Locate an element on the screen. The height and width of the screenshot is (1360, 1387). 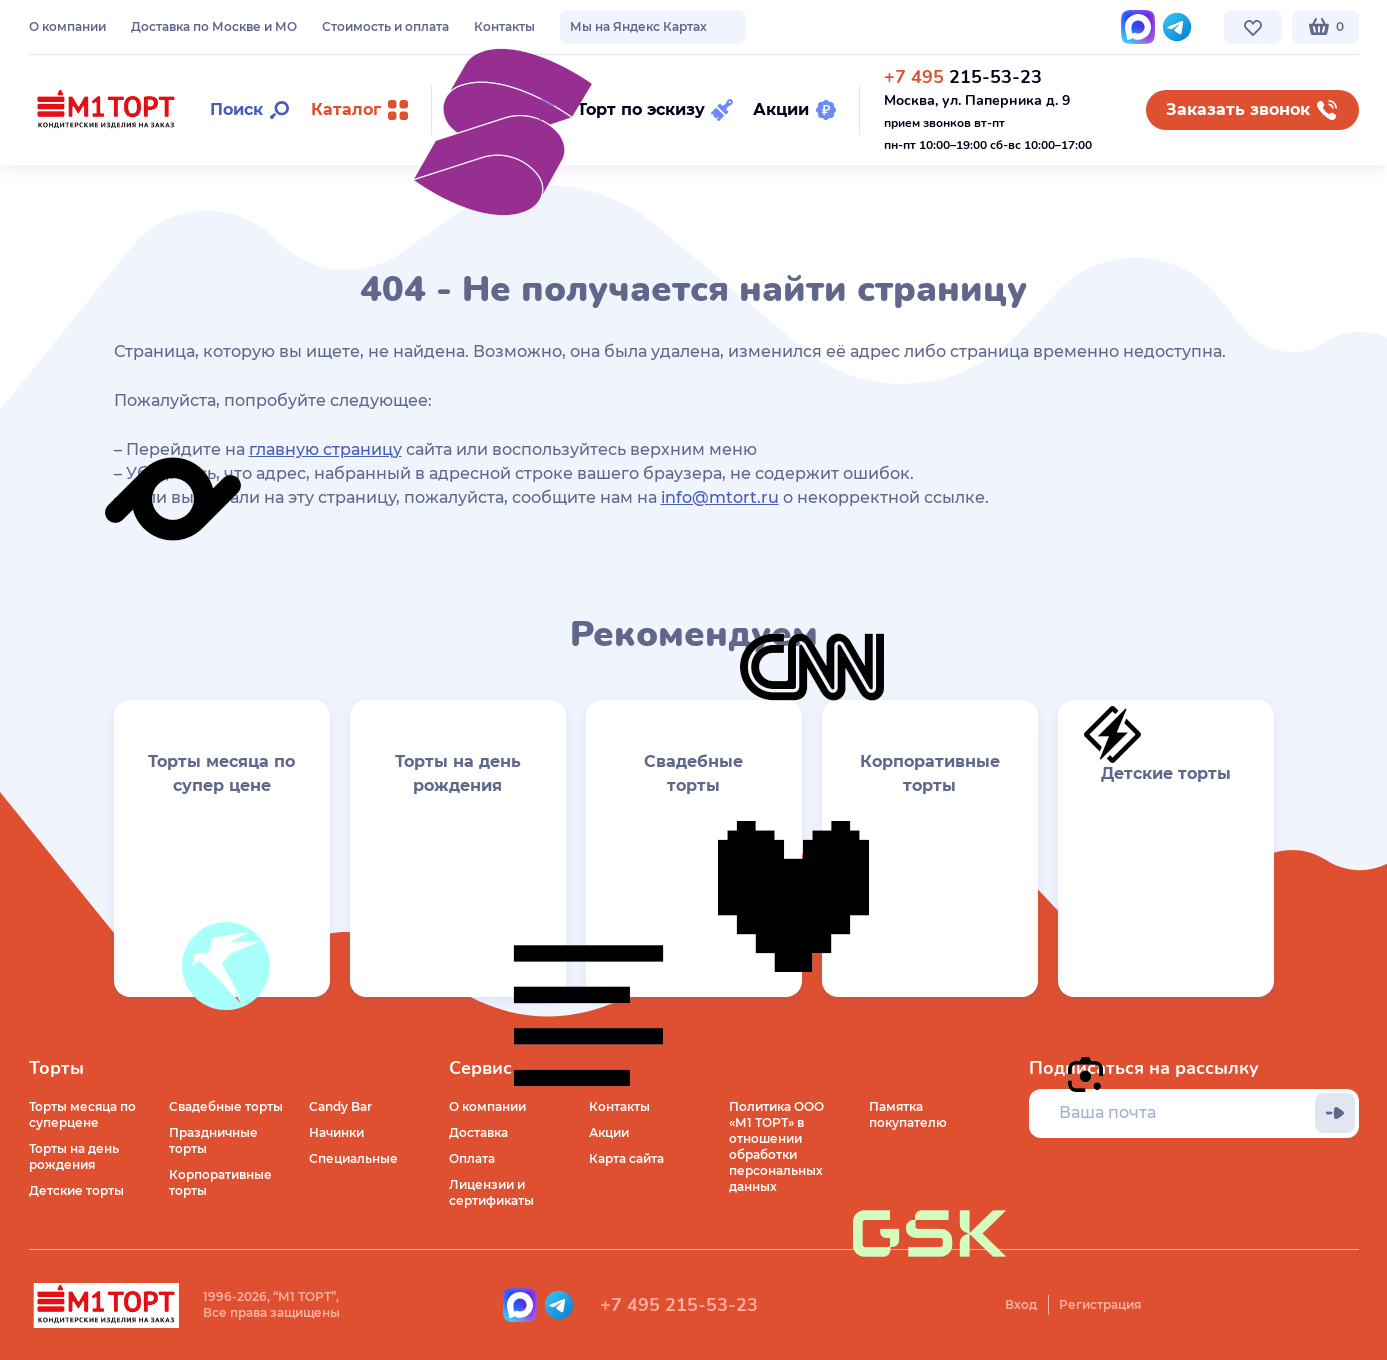
open pr.co app or website is located at coordinates (173, 499).